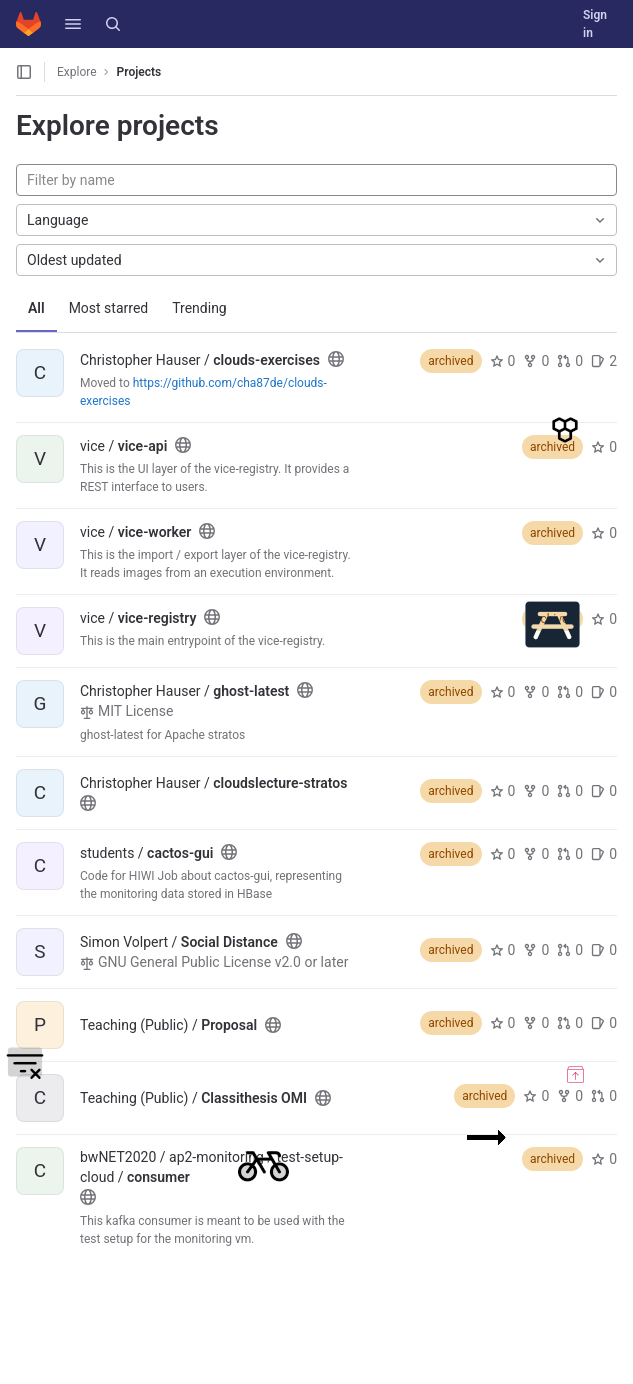  What do you see at coordinates (25, 1062) in the screenshot?
I see `clear all active filters` at bounding box center [25, 1062].